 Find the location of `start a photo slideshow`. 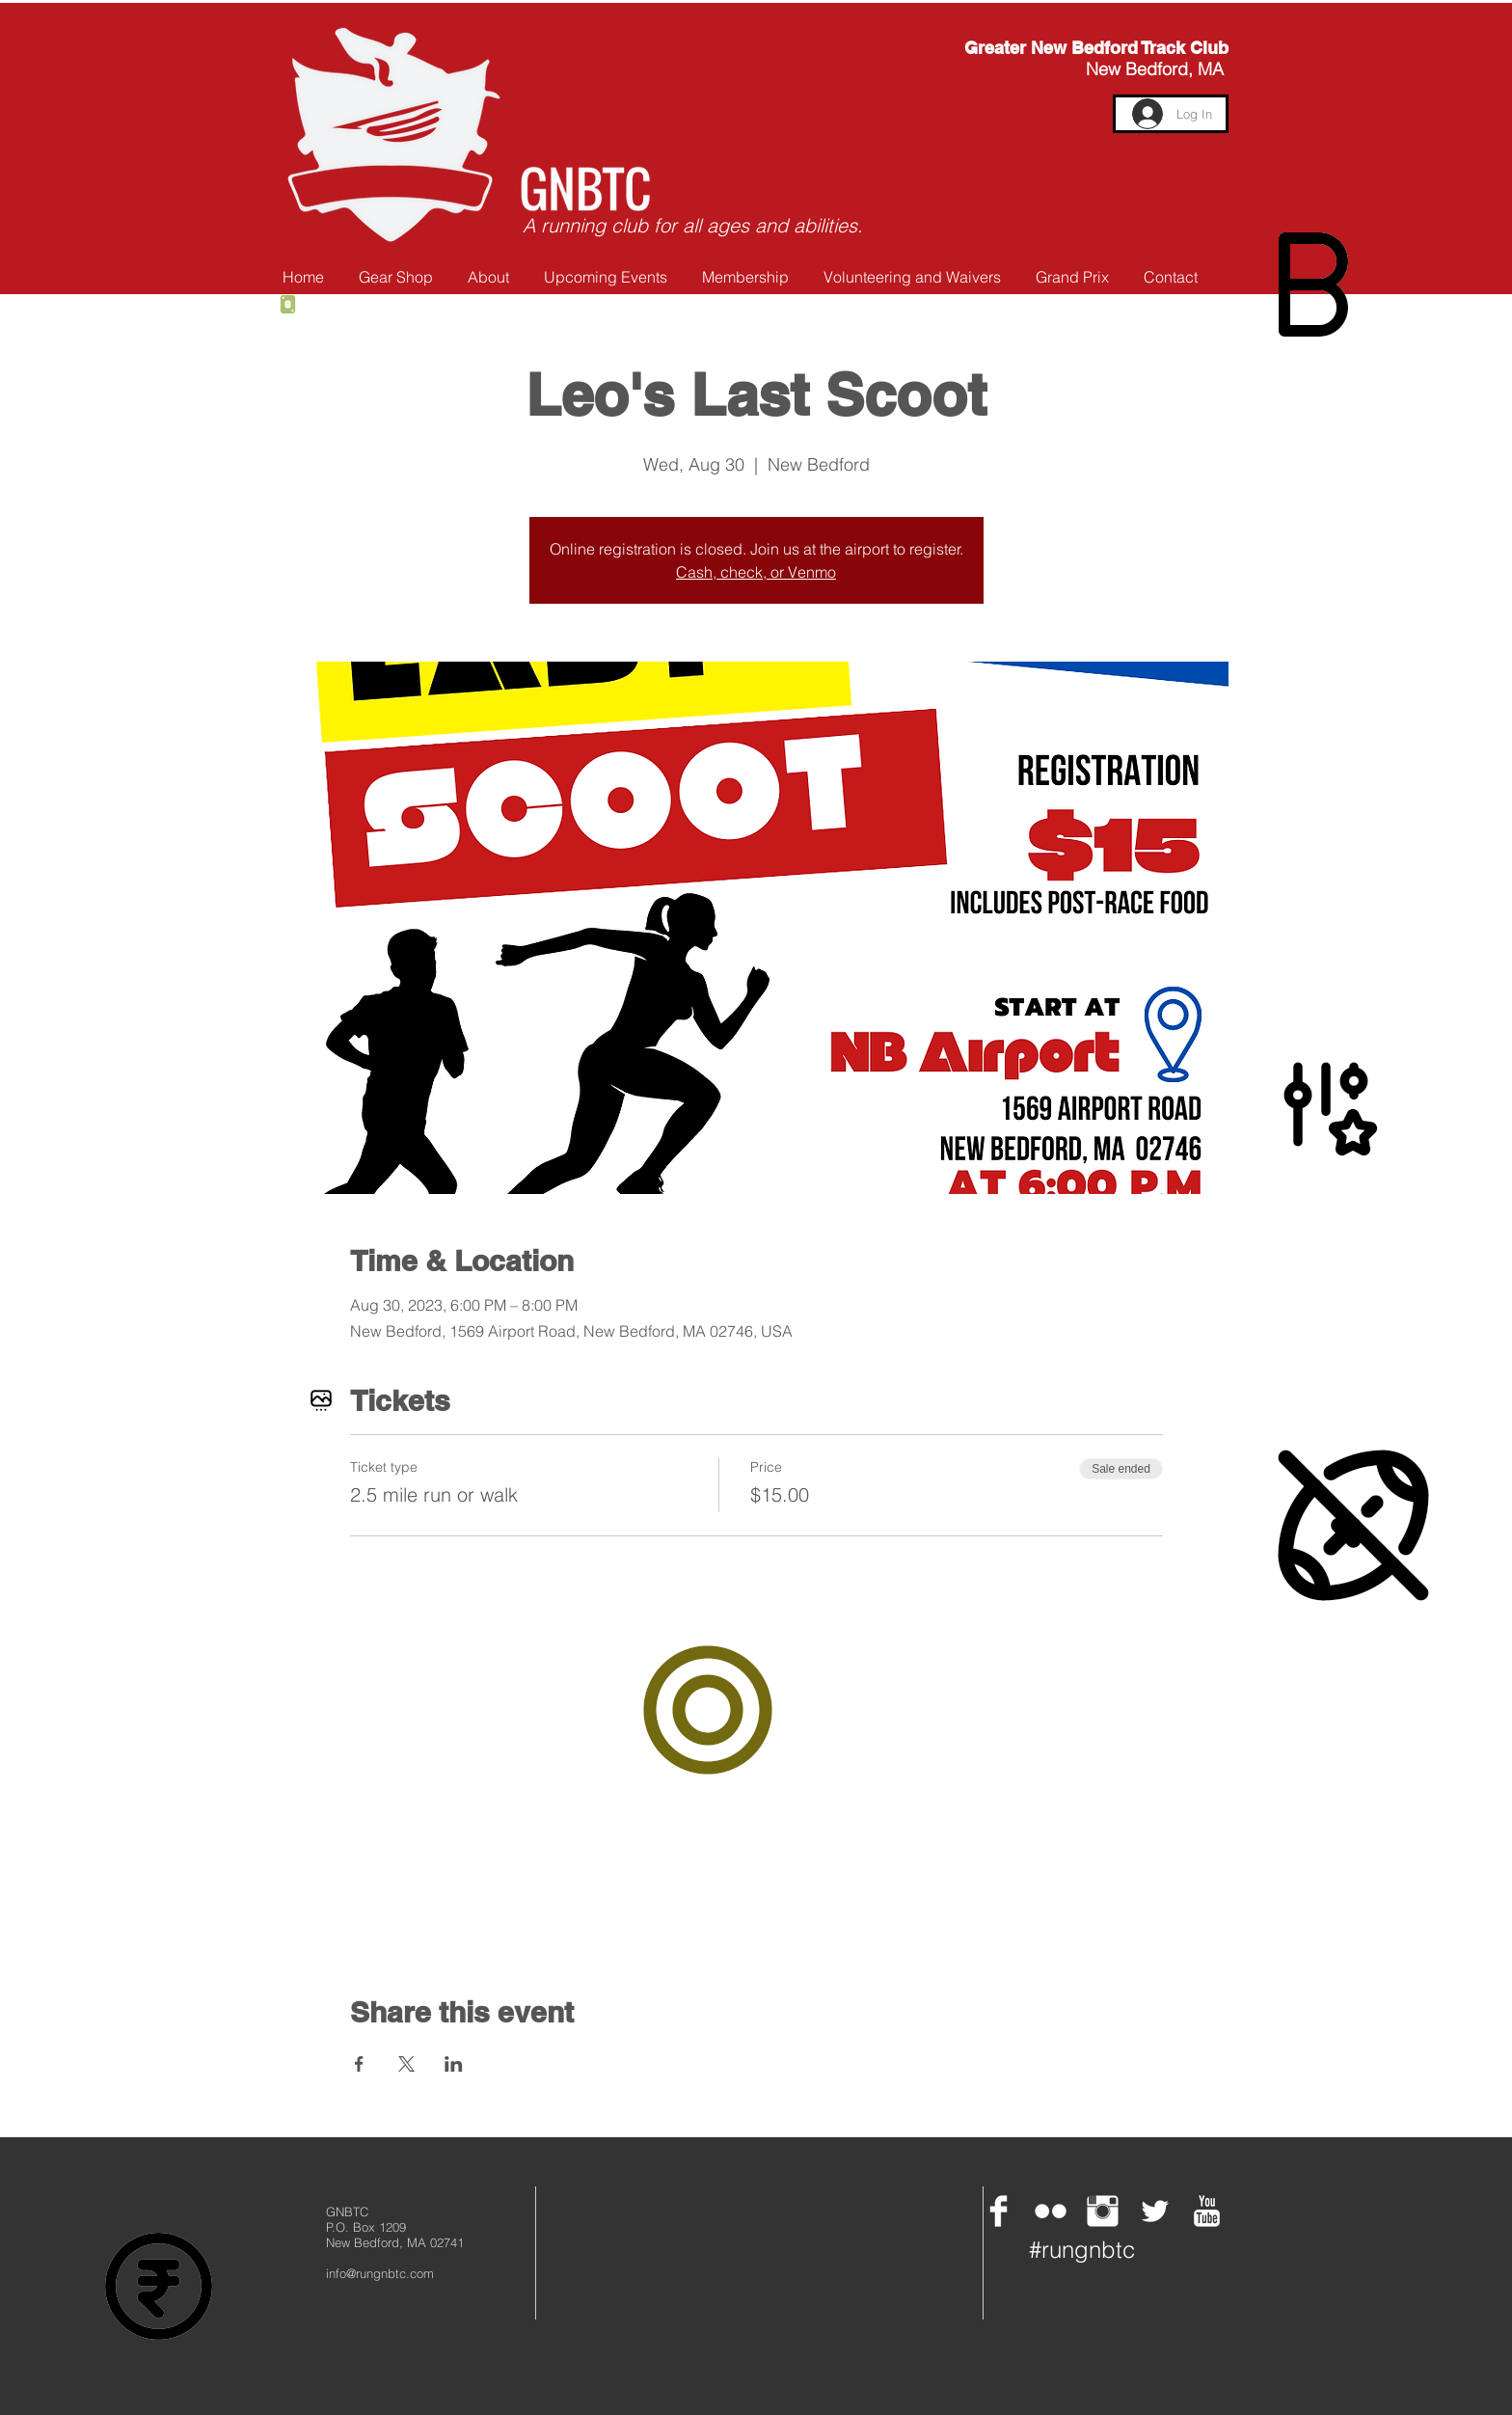

start a photo slideshow is located at coordinates (321, 1400).